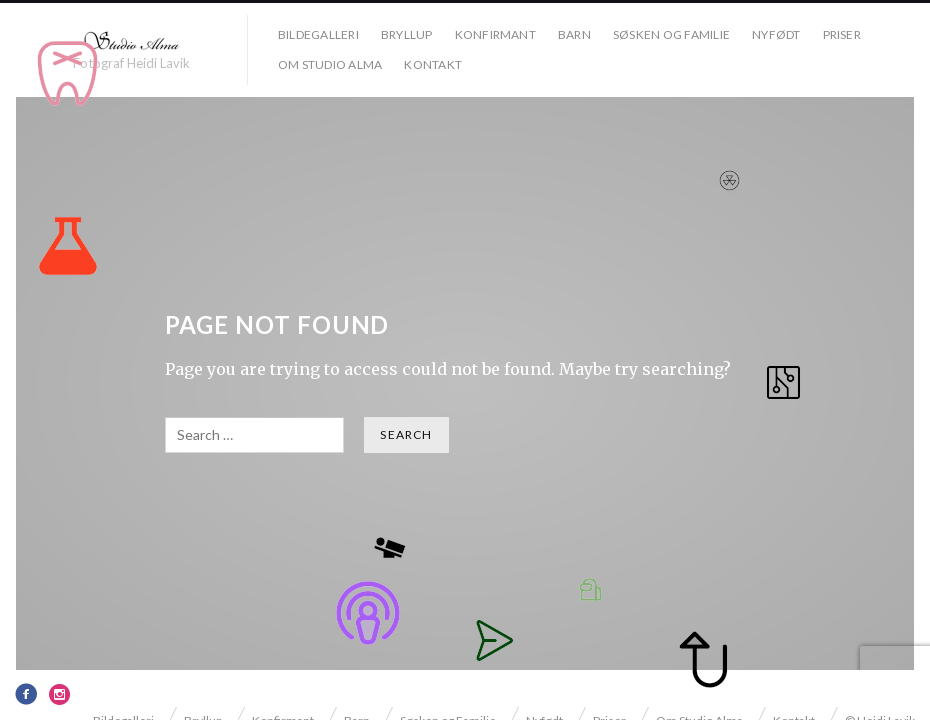 This screenshot has width=930, height=720. Describe the element at coordinates (389, 548) in the screenshot. I see `indicates lie-flat seat availability on flight` at that location.